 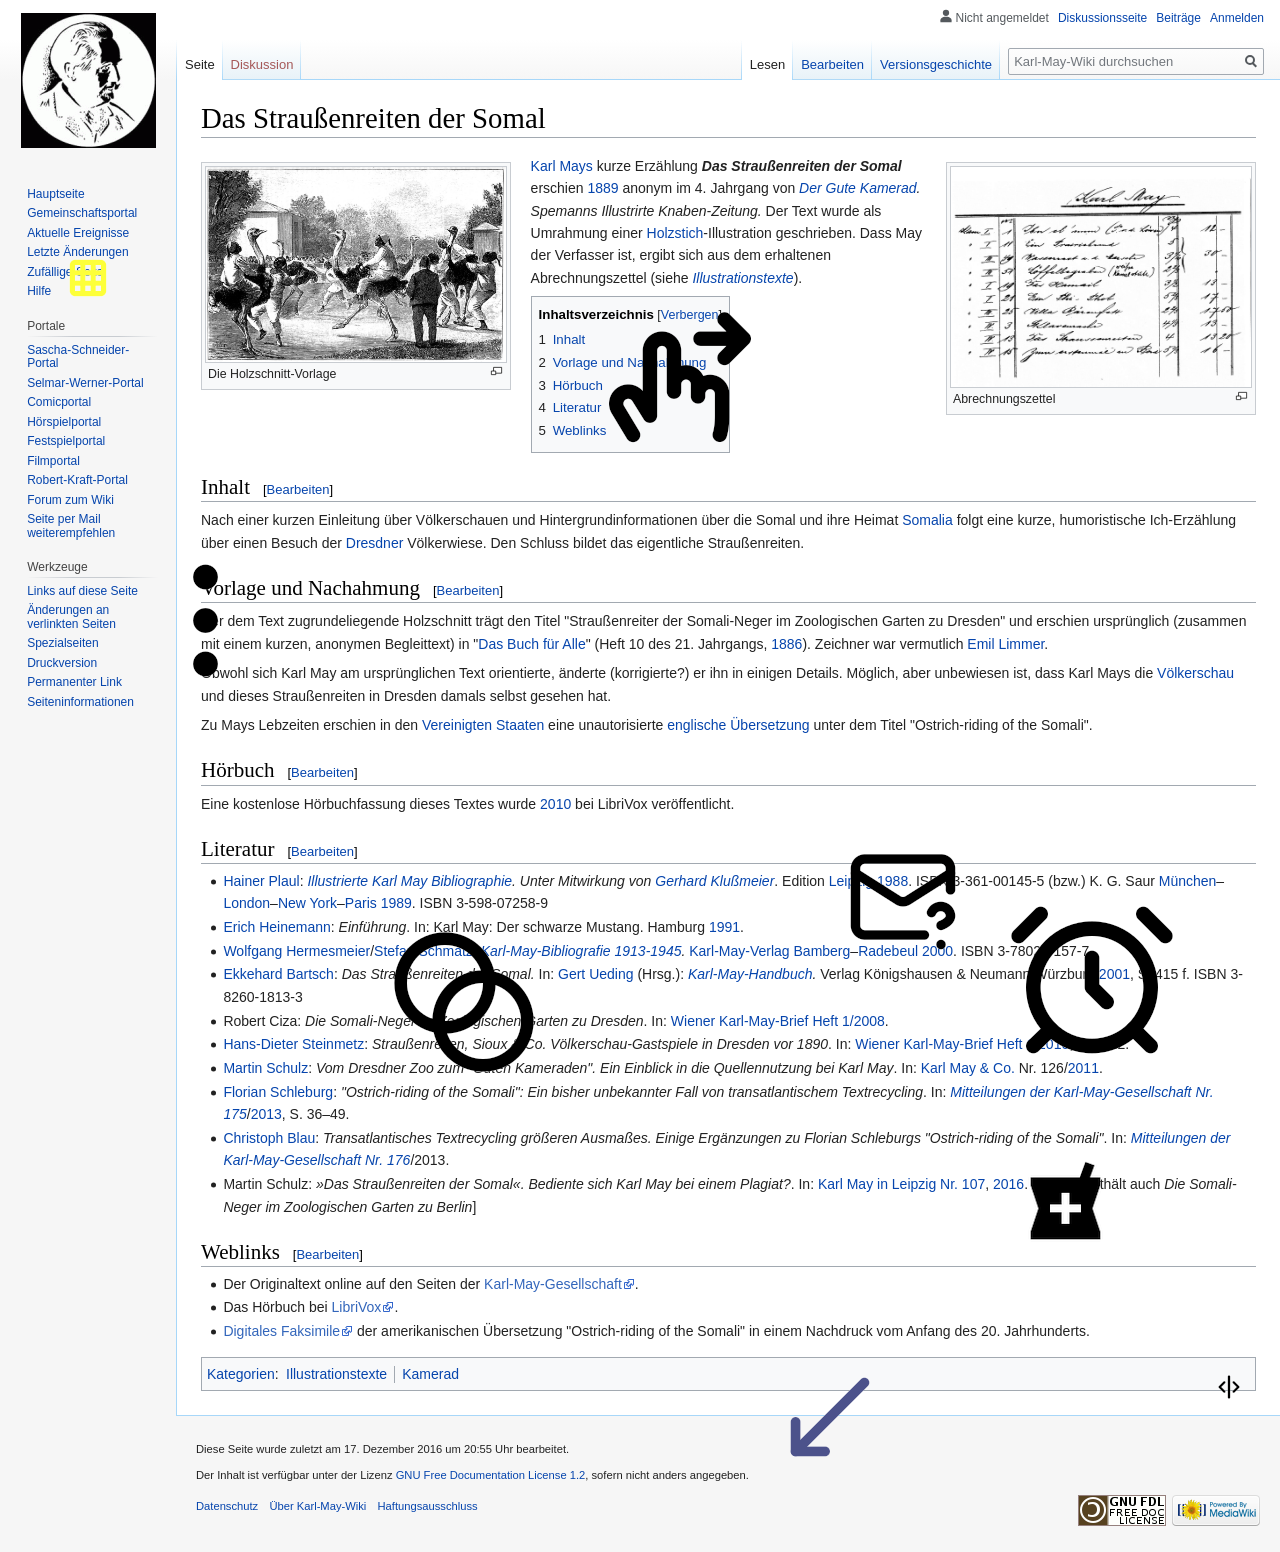 I want to click on swipe right to continue or proceed, so click(x=674, y=382).